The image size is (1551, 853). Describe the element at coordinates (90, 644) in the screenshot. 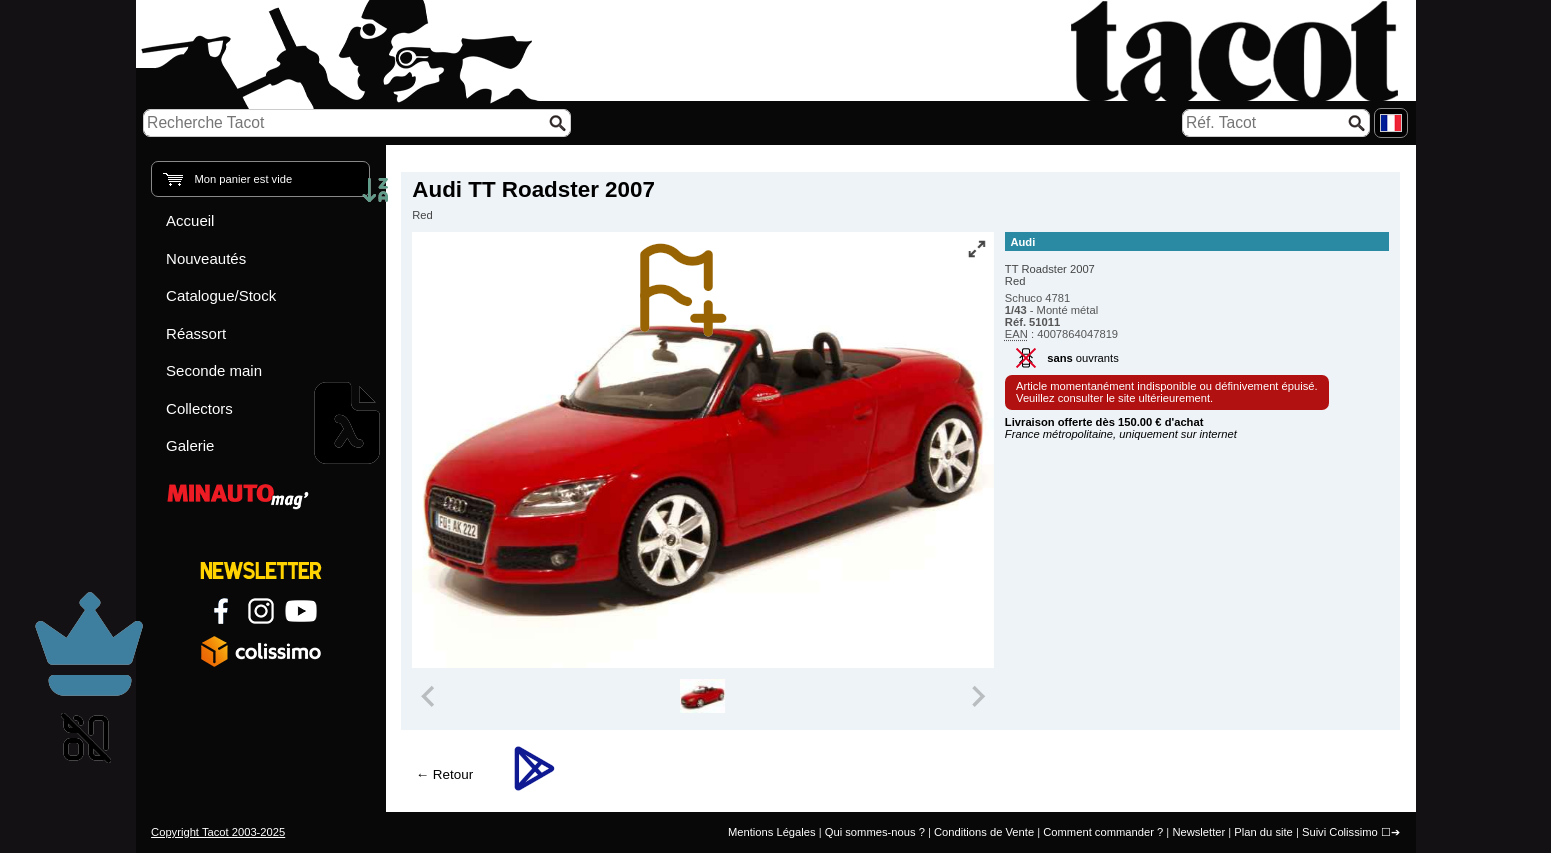

I see `indicates server owner status` at that location.